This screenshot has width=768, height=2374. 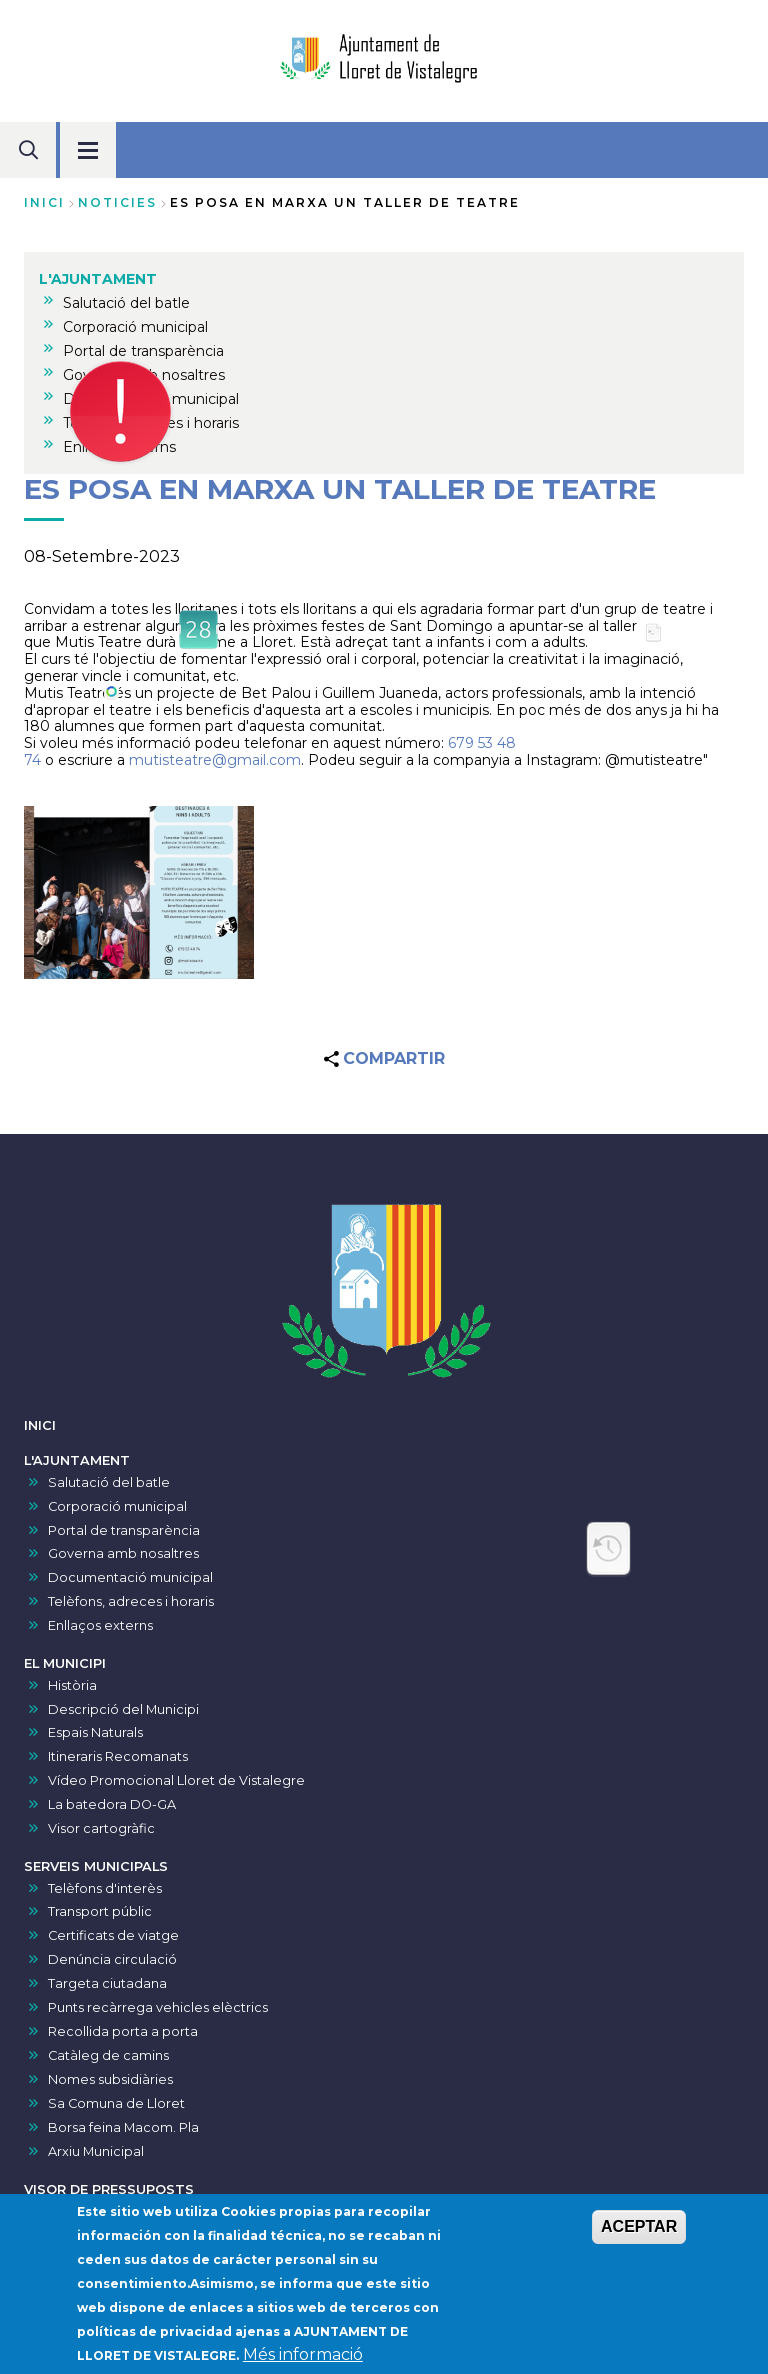 I want to click on shell script or terminal executable file, so click(x=653, y=632).